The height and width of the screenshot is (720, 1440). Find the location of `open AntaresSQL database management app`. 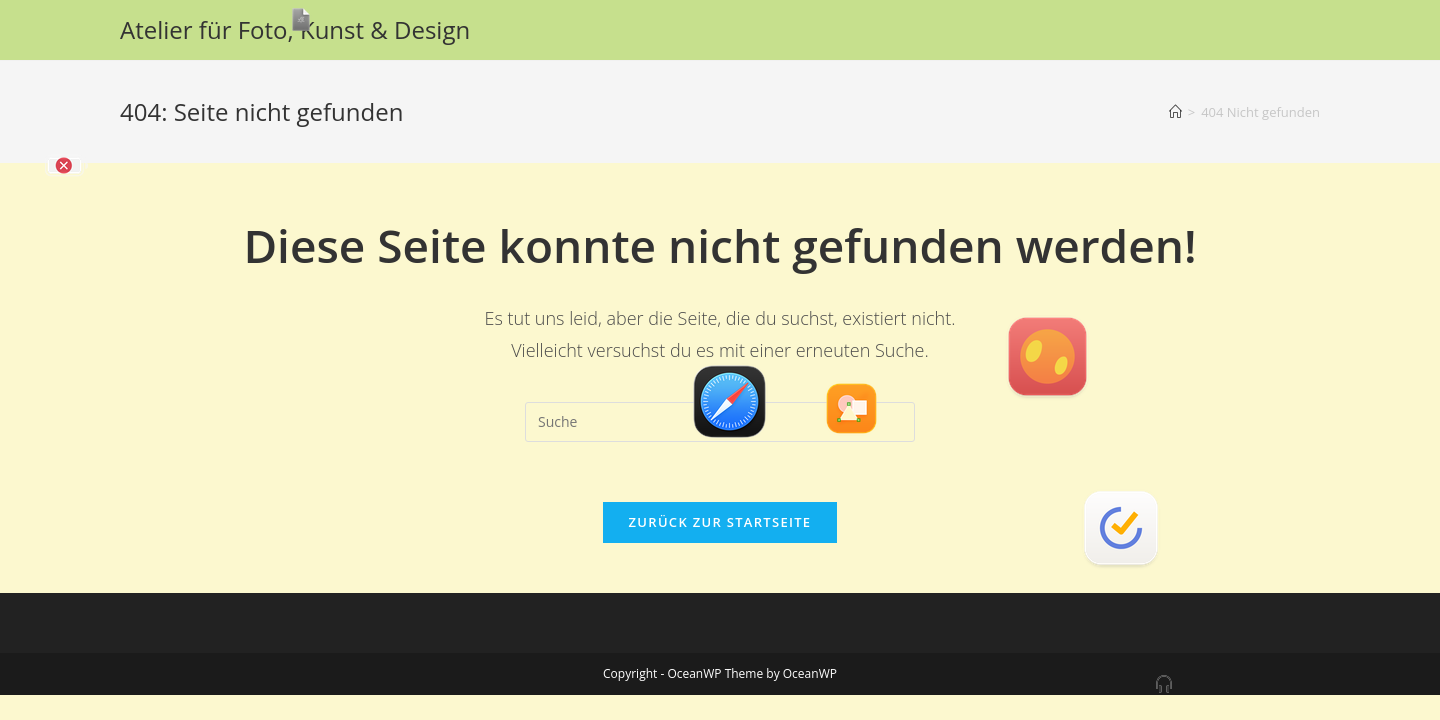

open AntaresSQL database management app is located at coordinates (1047, 356).